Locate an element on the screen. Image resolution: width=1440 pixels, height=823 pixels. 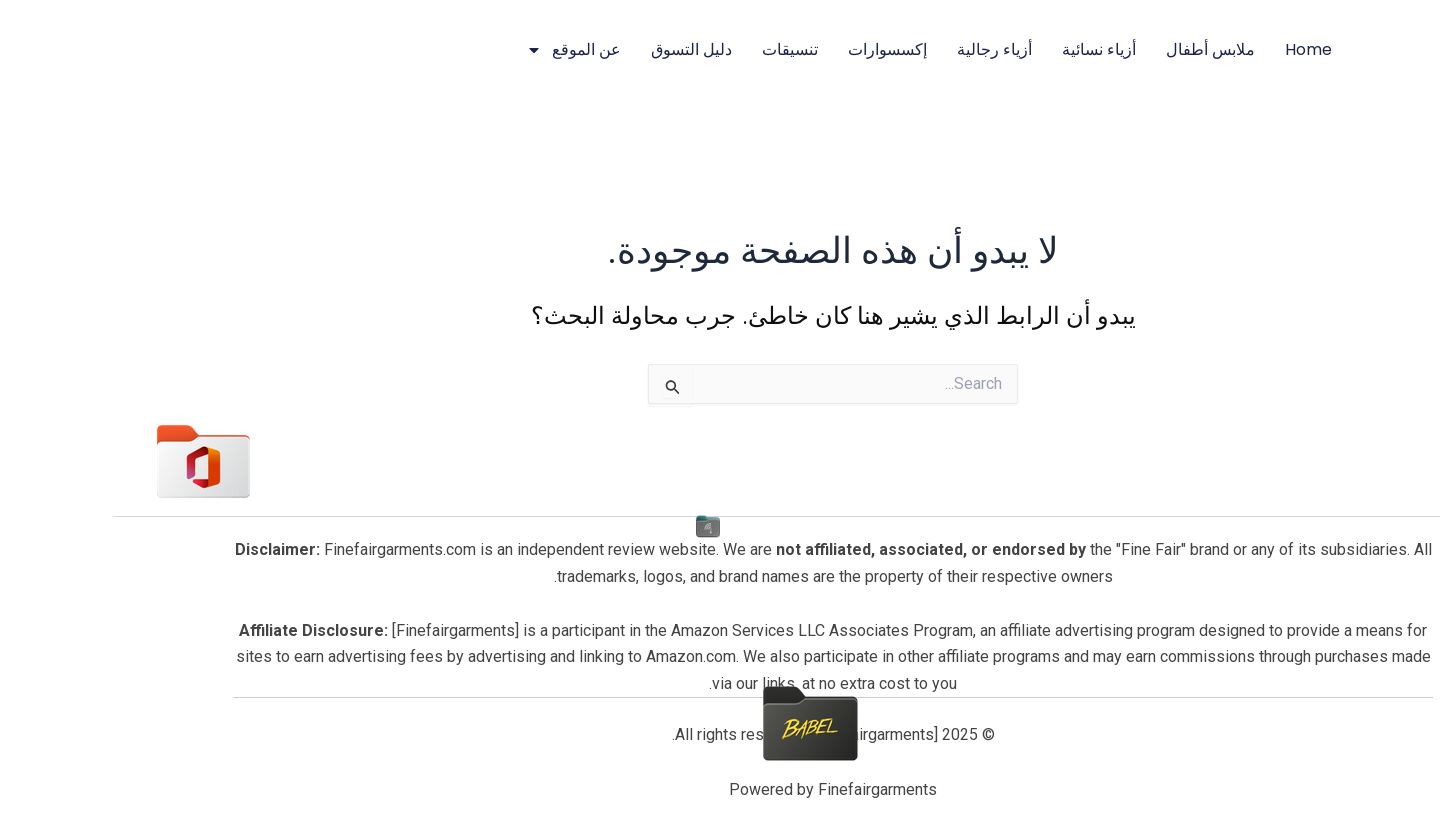
folder containing babel configuration files is located at coordinates (810, 726).